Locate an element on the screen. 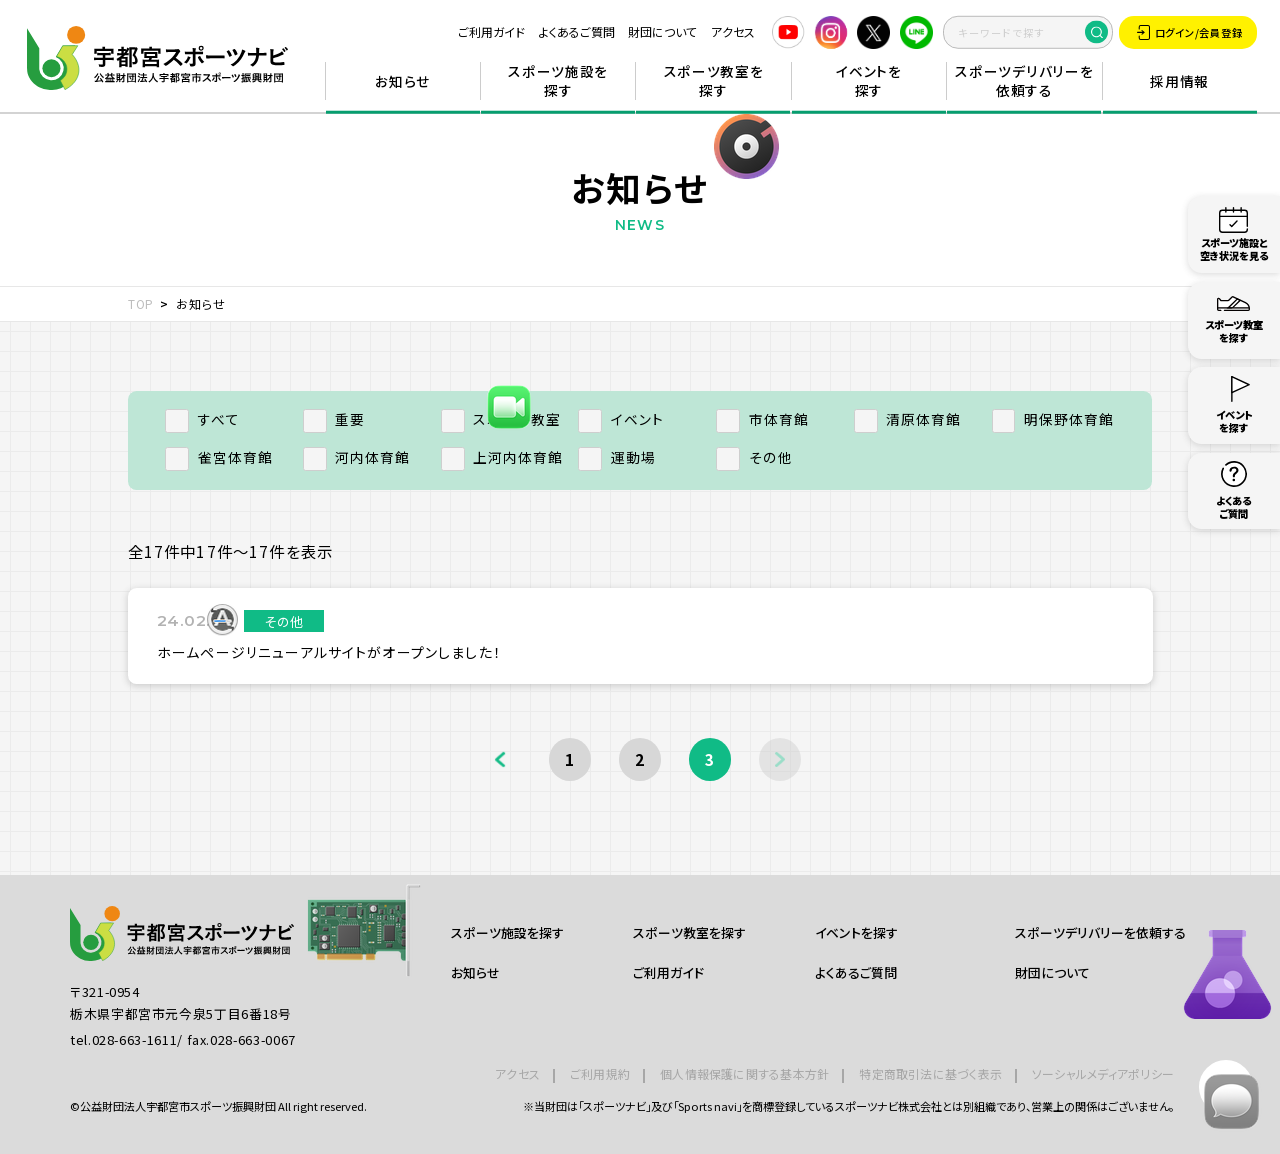 Image resolution: width=1280 pixels, height=1154 pixels. view motherboard or hardware information is located at coordinates (363, 930).